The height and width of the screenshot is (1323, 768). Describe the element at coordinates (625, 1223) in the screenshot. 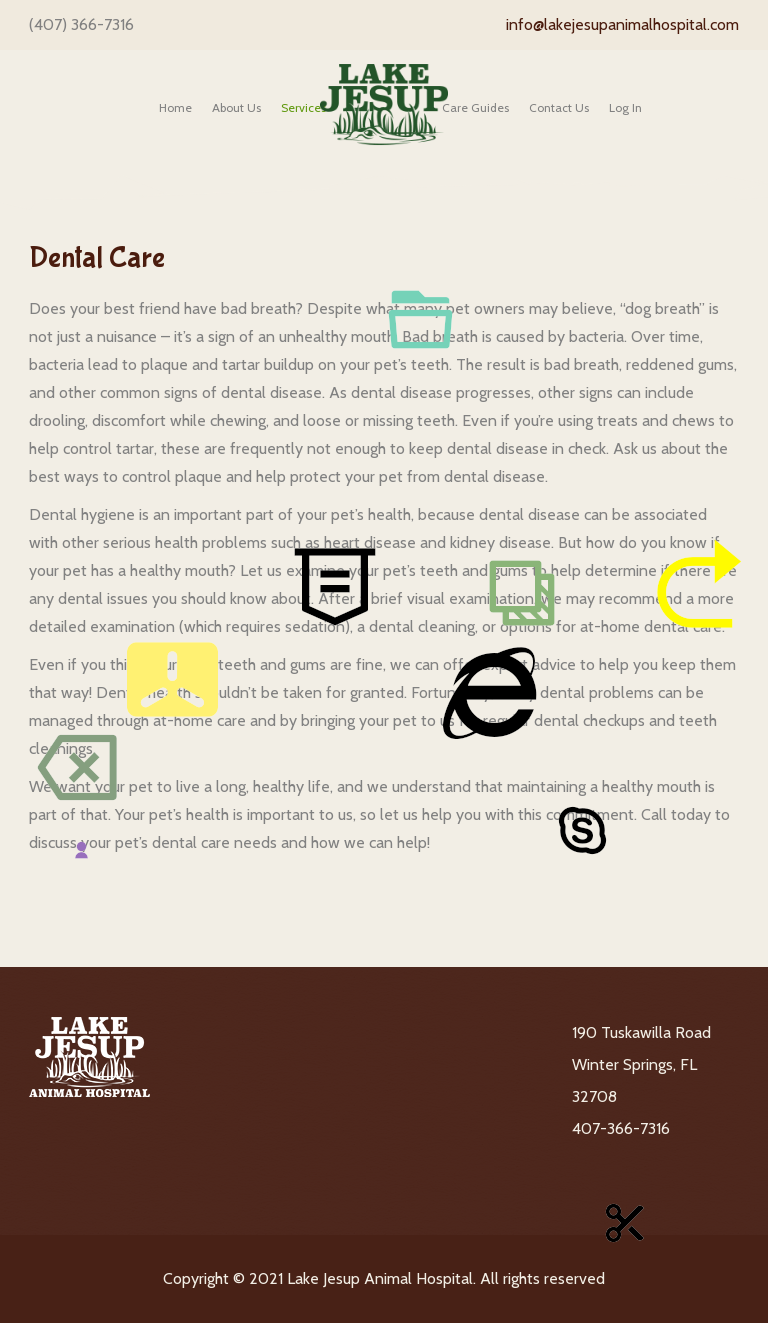

I see `cut selected content` at that location.